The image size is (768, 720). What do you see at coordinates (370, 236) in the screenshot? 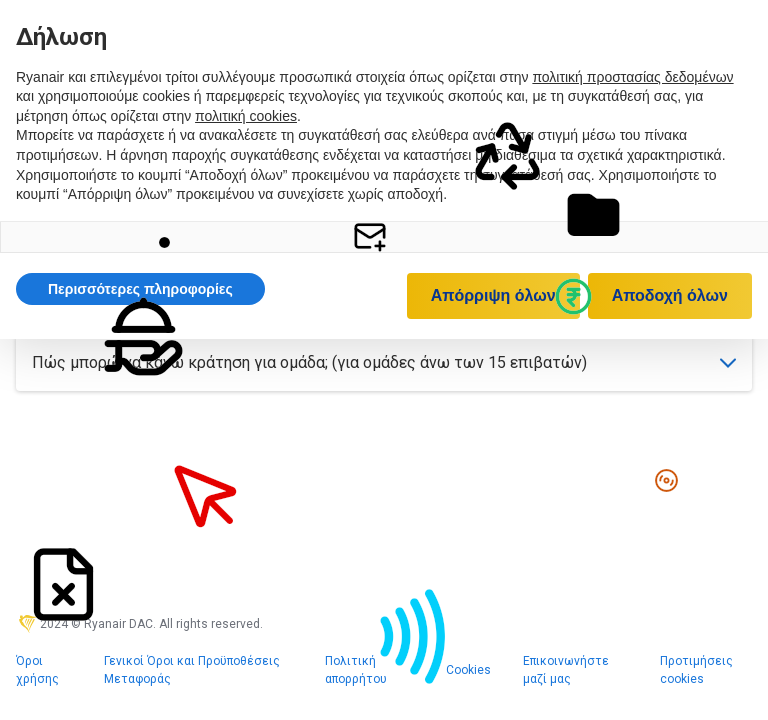
I see `compose a new email` at bounding box center [370, 236].